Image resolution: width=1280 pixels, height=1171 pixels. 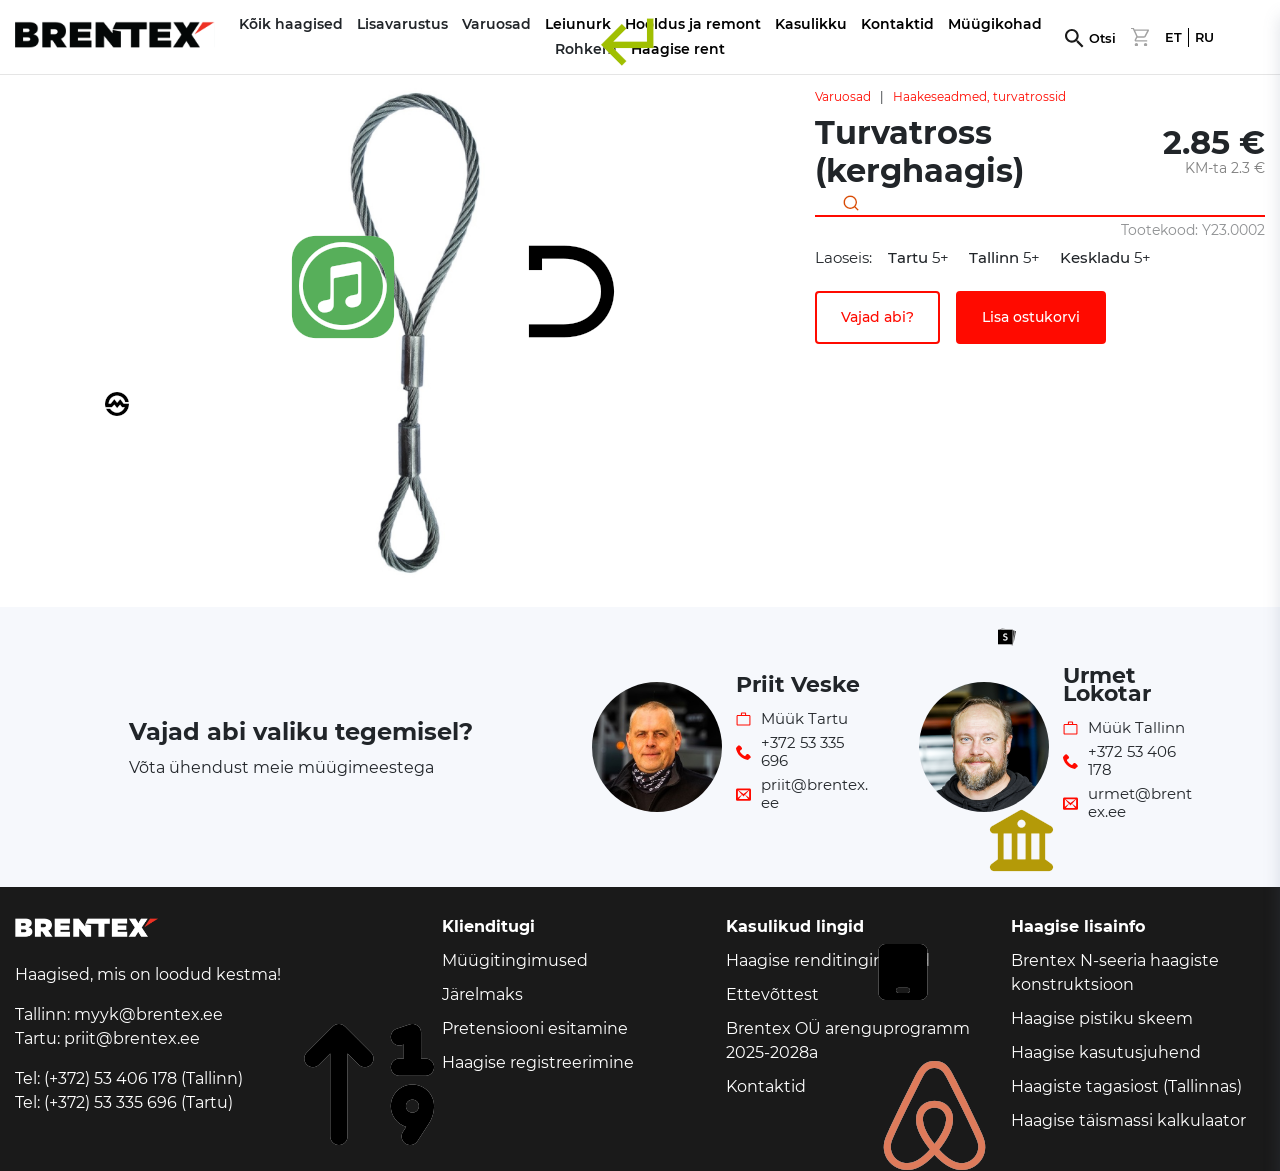 What do you see at coordinates (1021, 839) in the screenshot?
I see `access banking or financial services` at bounding box center [1021, 839].